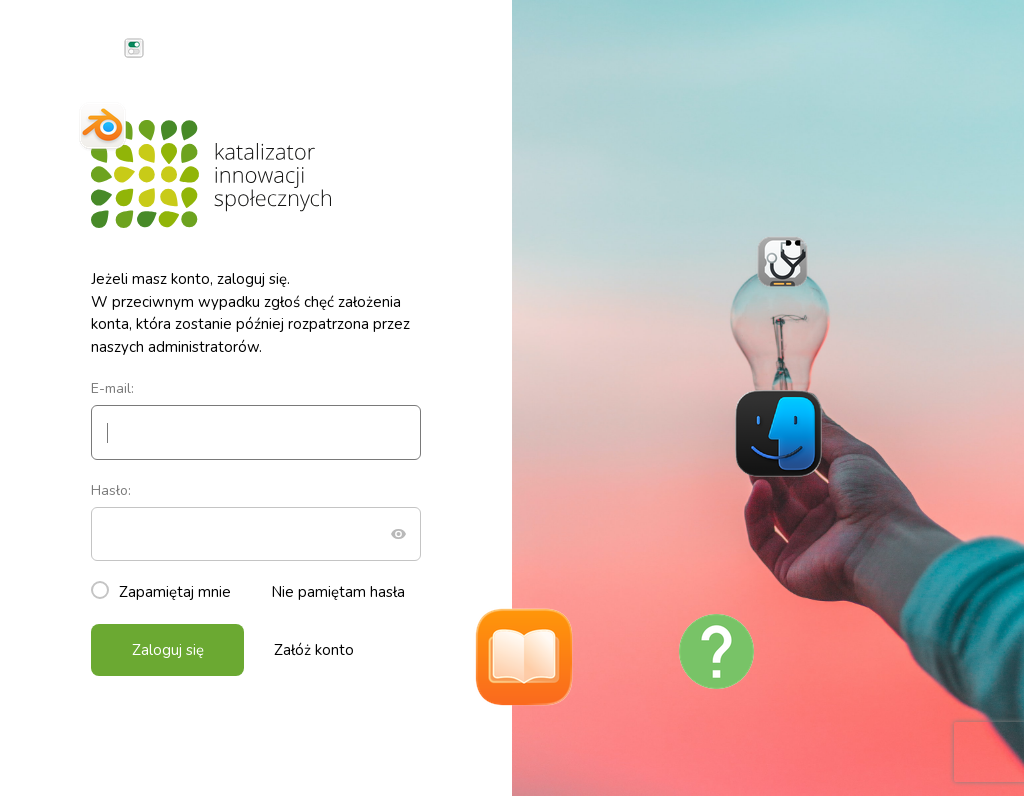 This screenshot has width=1024, height=796. What do you see at coordinates (782, 262) in the screenshot?
I see `access disk health and diagnostic settings` at bounding box center [782, 262].